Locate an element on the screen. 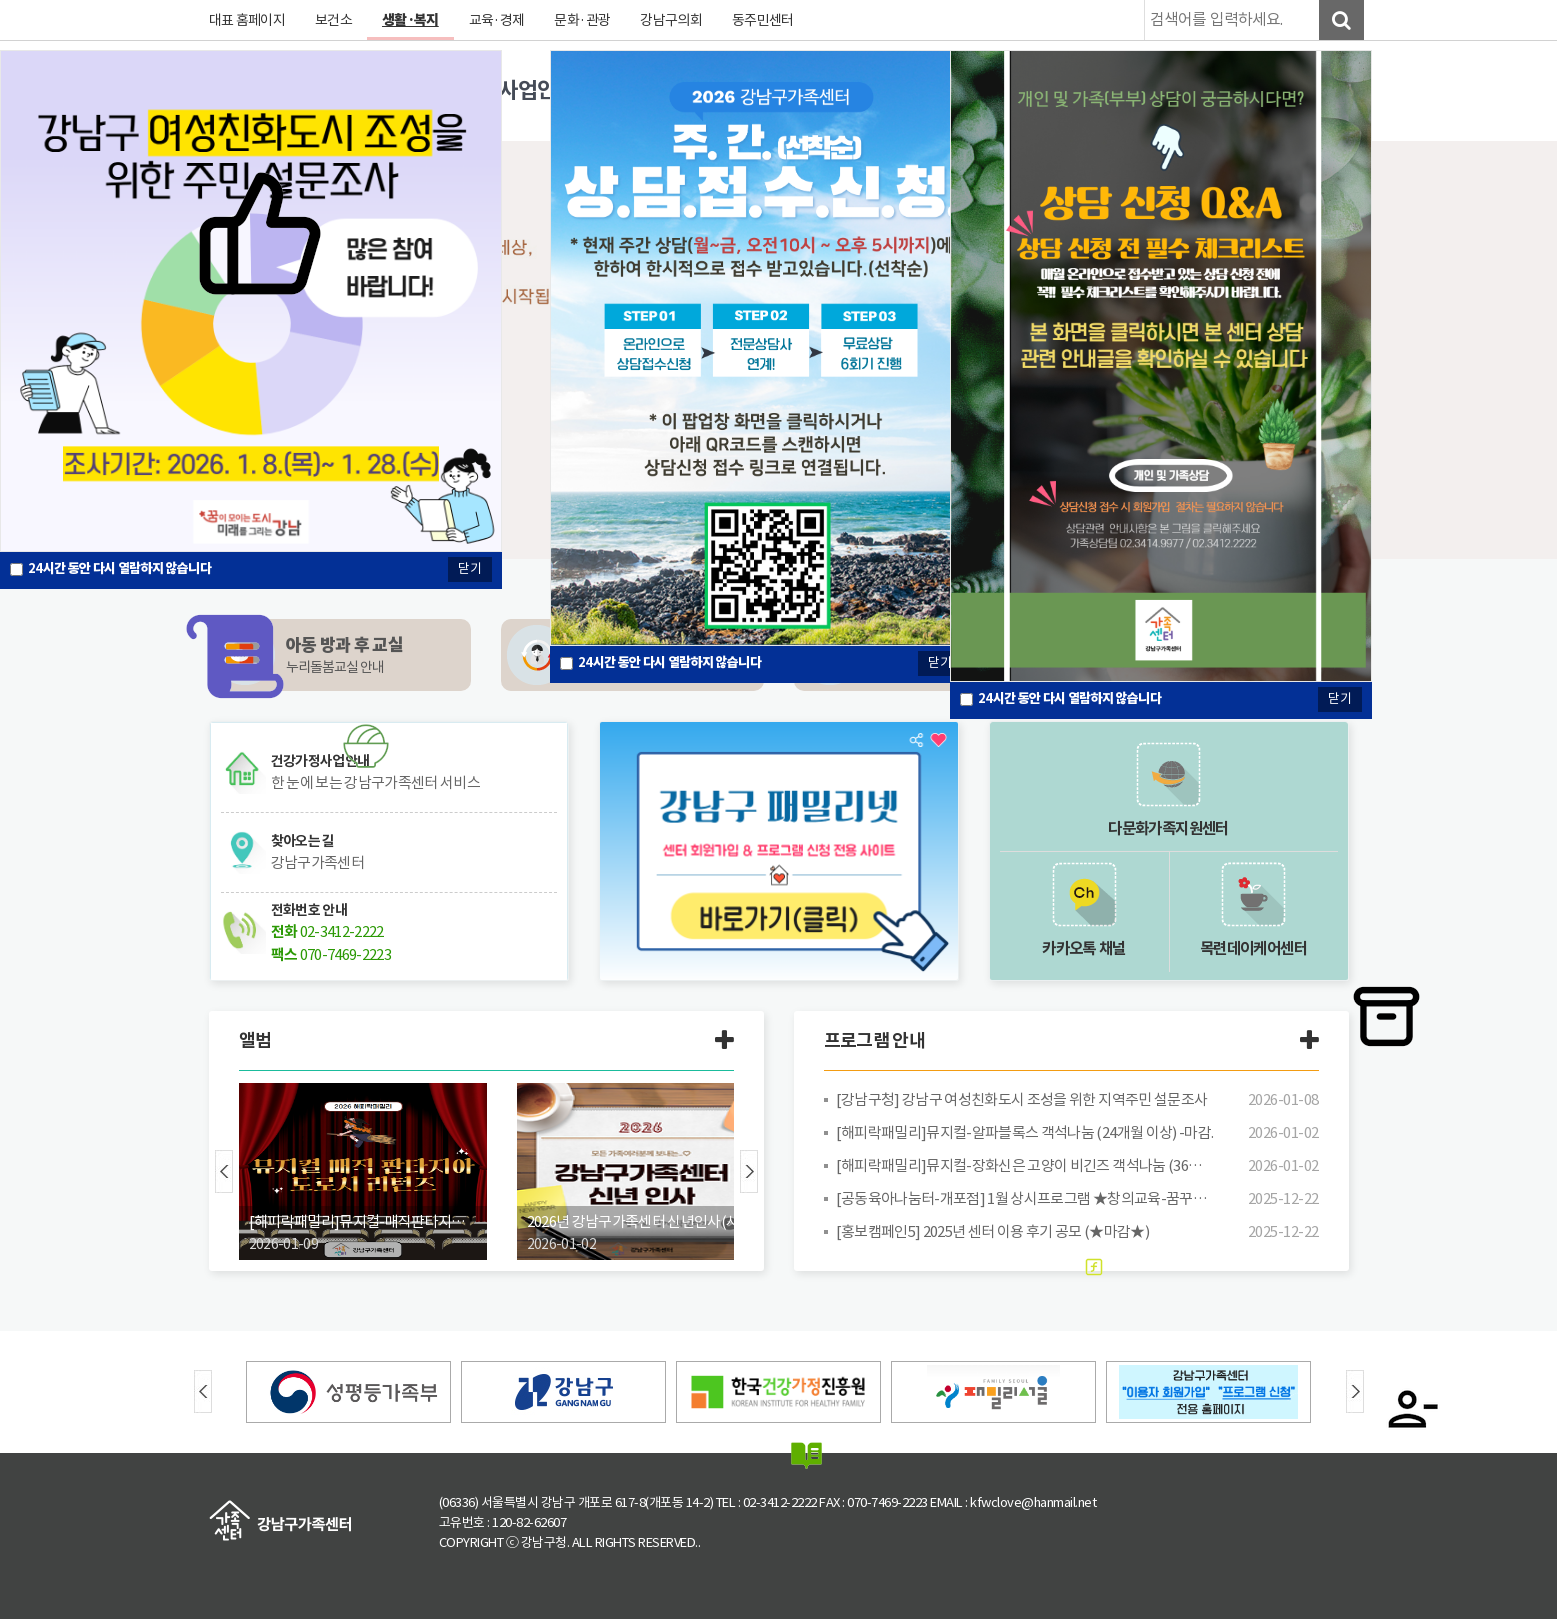 This screenshot has height=1619, width=1557. remove a contact or friend is located at coordinates (1412, 1409).